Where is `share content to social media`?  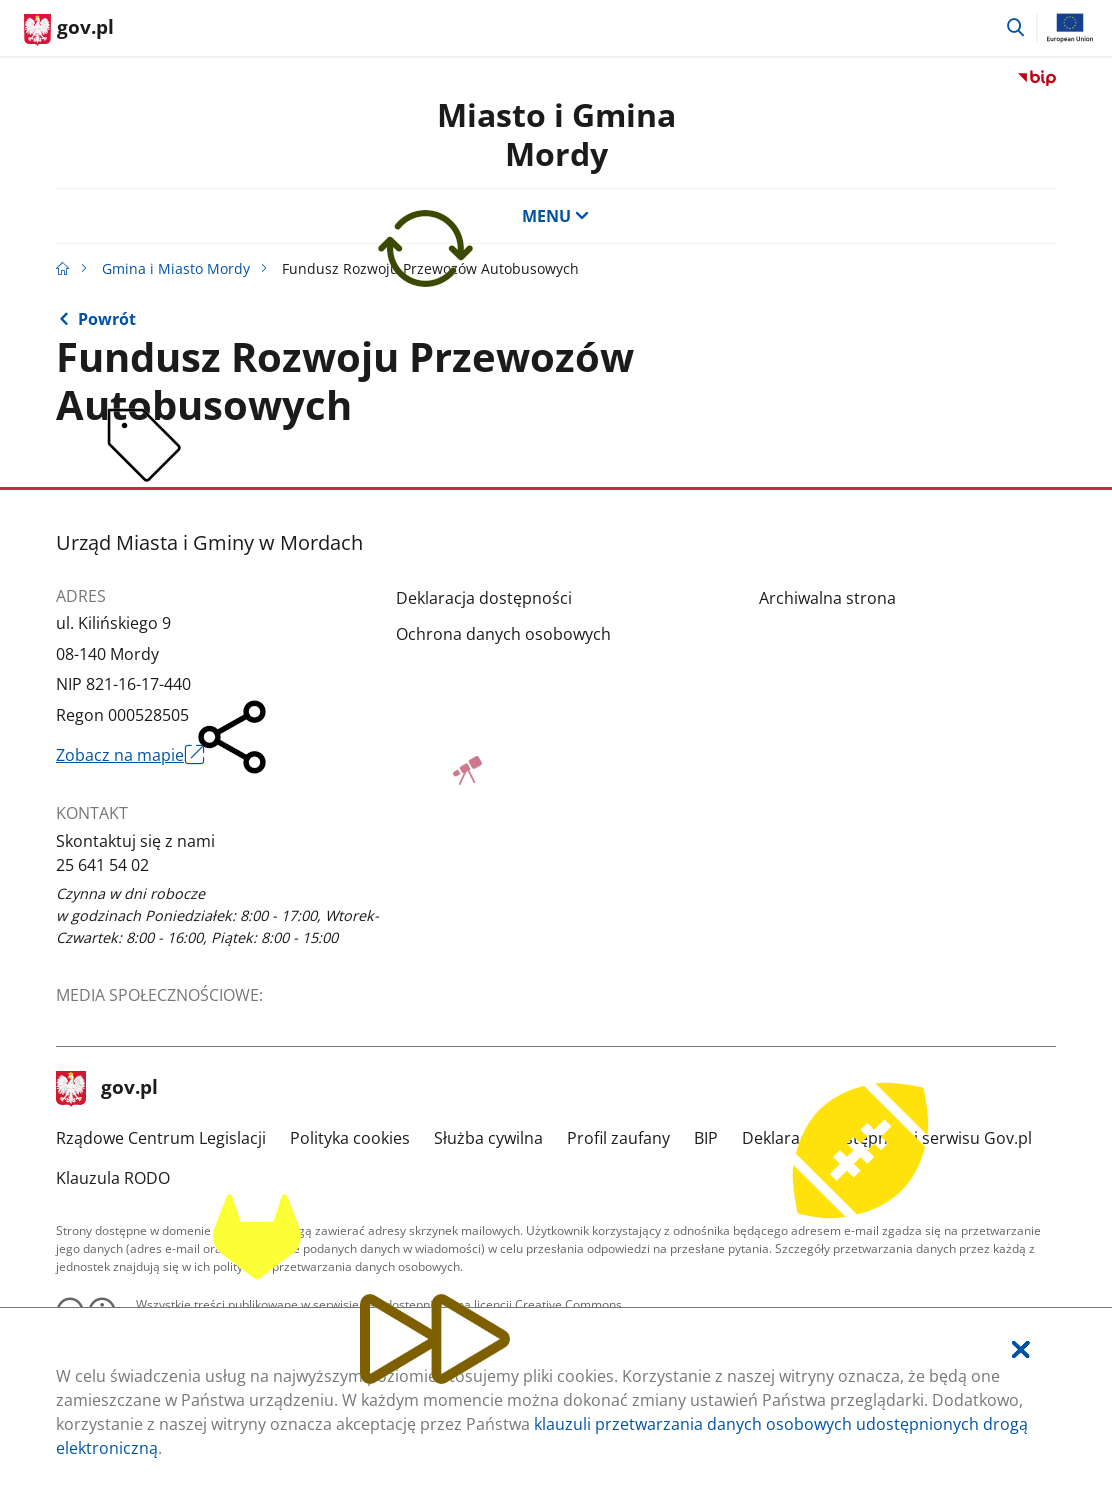 share content to social media is located at coordinates (232, 737).